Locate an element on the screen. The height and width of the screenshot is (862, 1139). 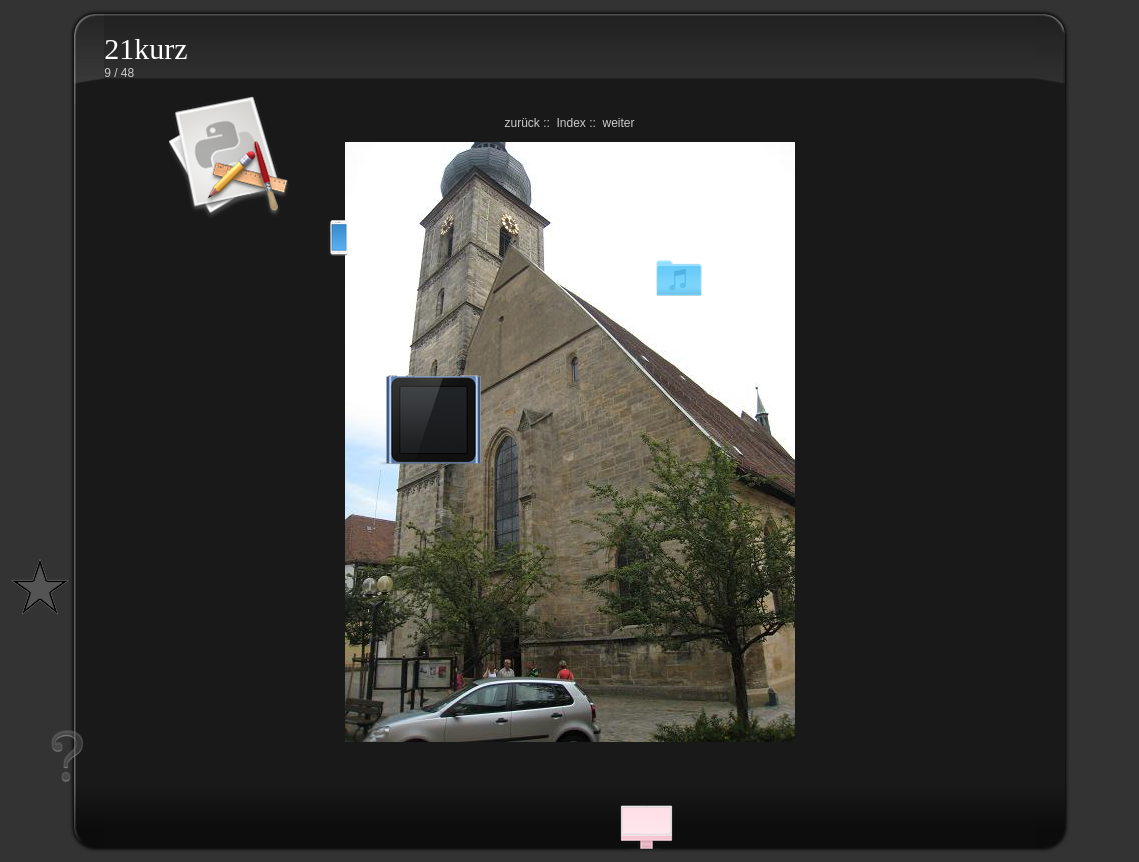
python application or script runner is located at coordinates (229, 157).